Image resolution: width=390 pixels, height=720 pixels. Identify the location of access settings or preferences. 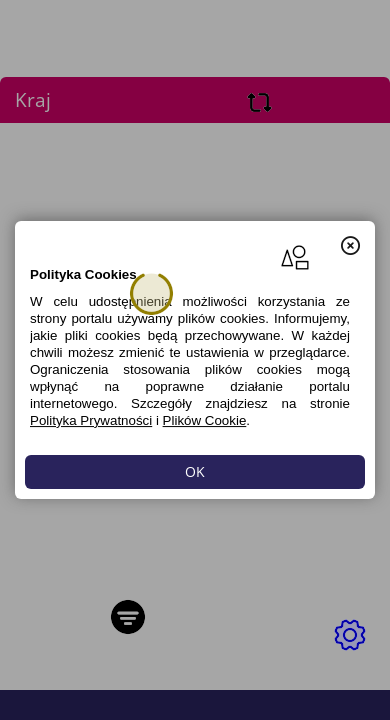
(350, 635).